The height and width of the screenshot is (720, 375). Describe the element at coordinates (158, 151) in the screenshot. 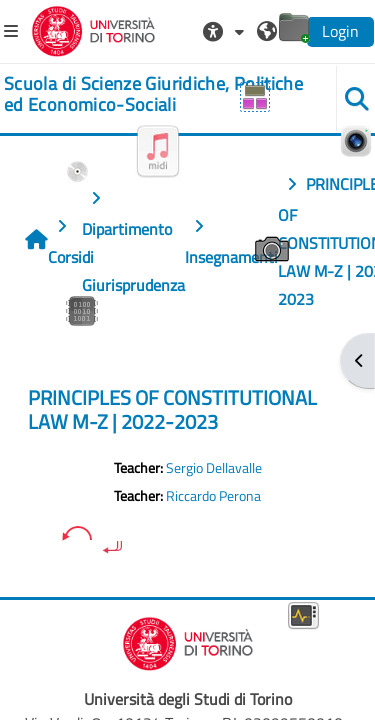

I see `a midi audio file` at that location.